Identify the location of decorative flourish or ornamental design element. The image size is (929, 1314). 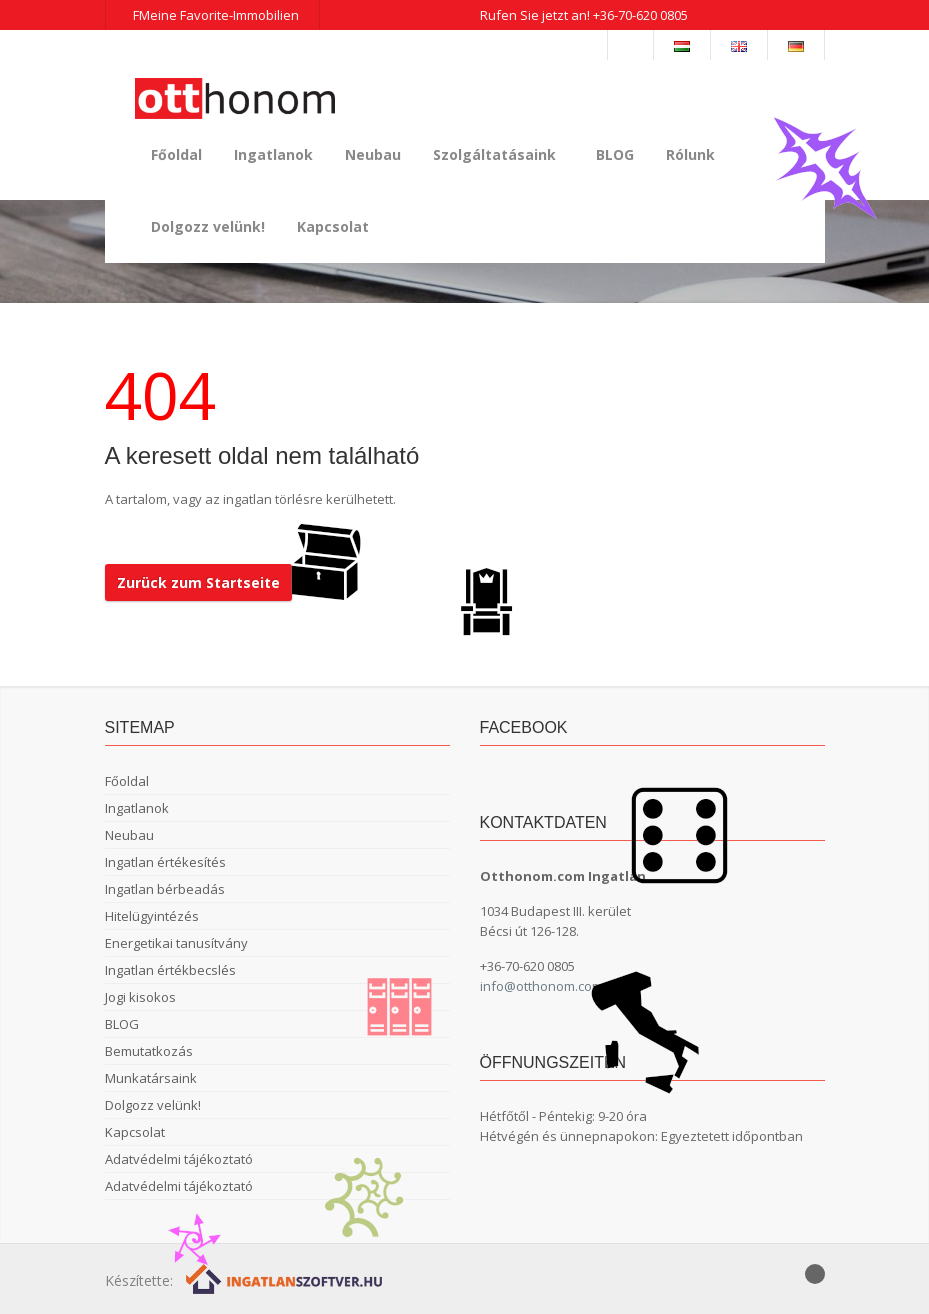
(364, 1197).